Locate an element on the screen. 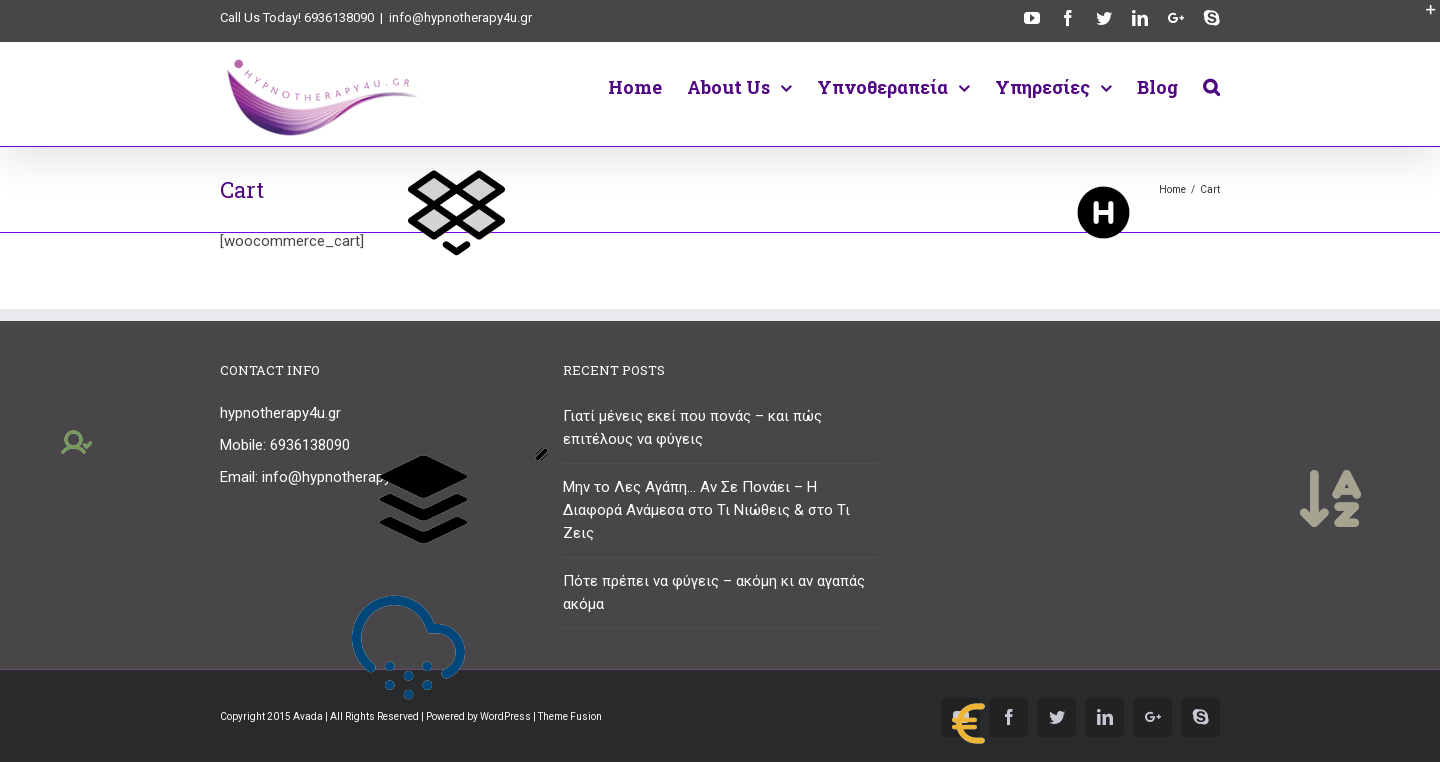 This screenshot has width=1440, height=762. food category or restaurant section is located at coordinates (541, 454).